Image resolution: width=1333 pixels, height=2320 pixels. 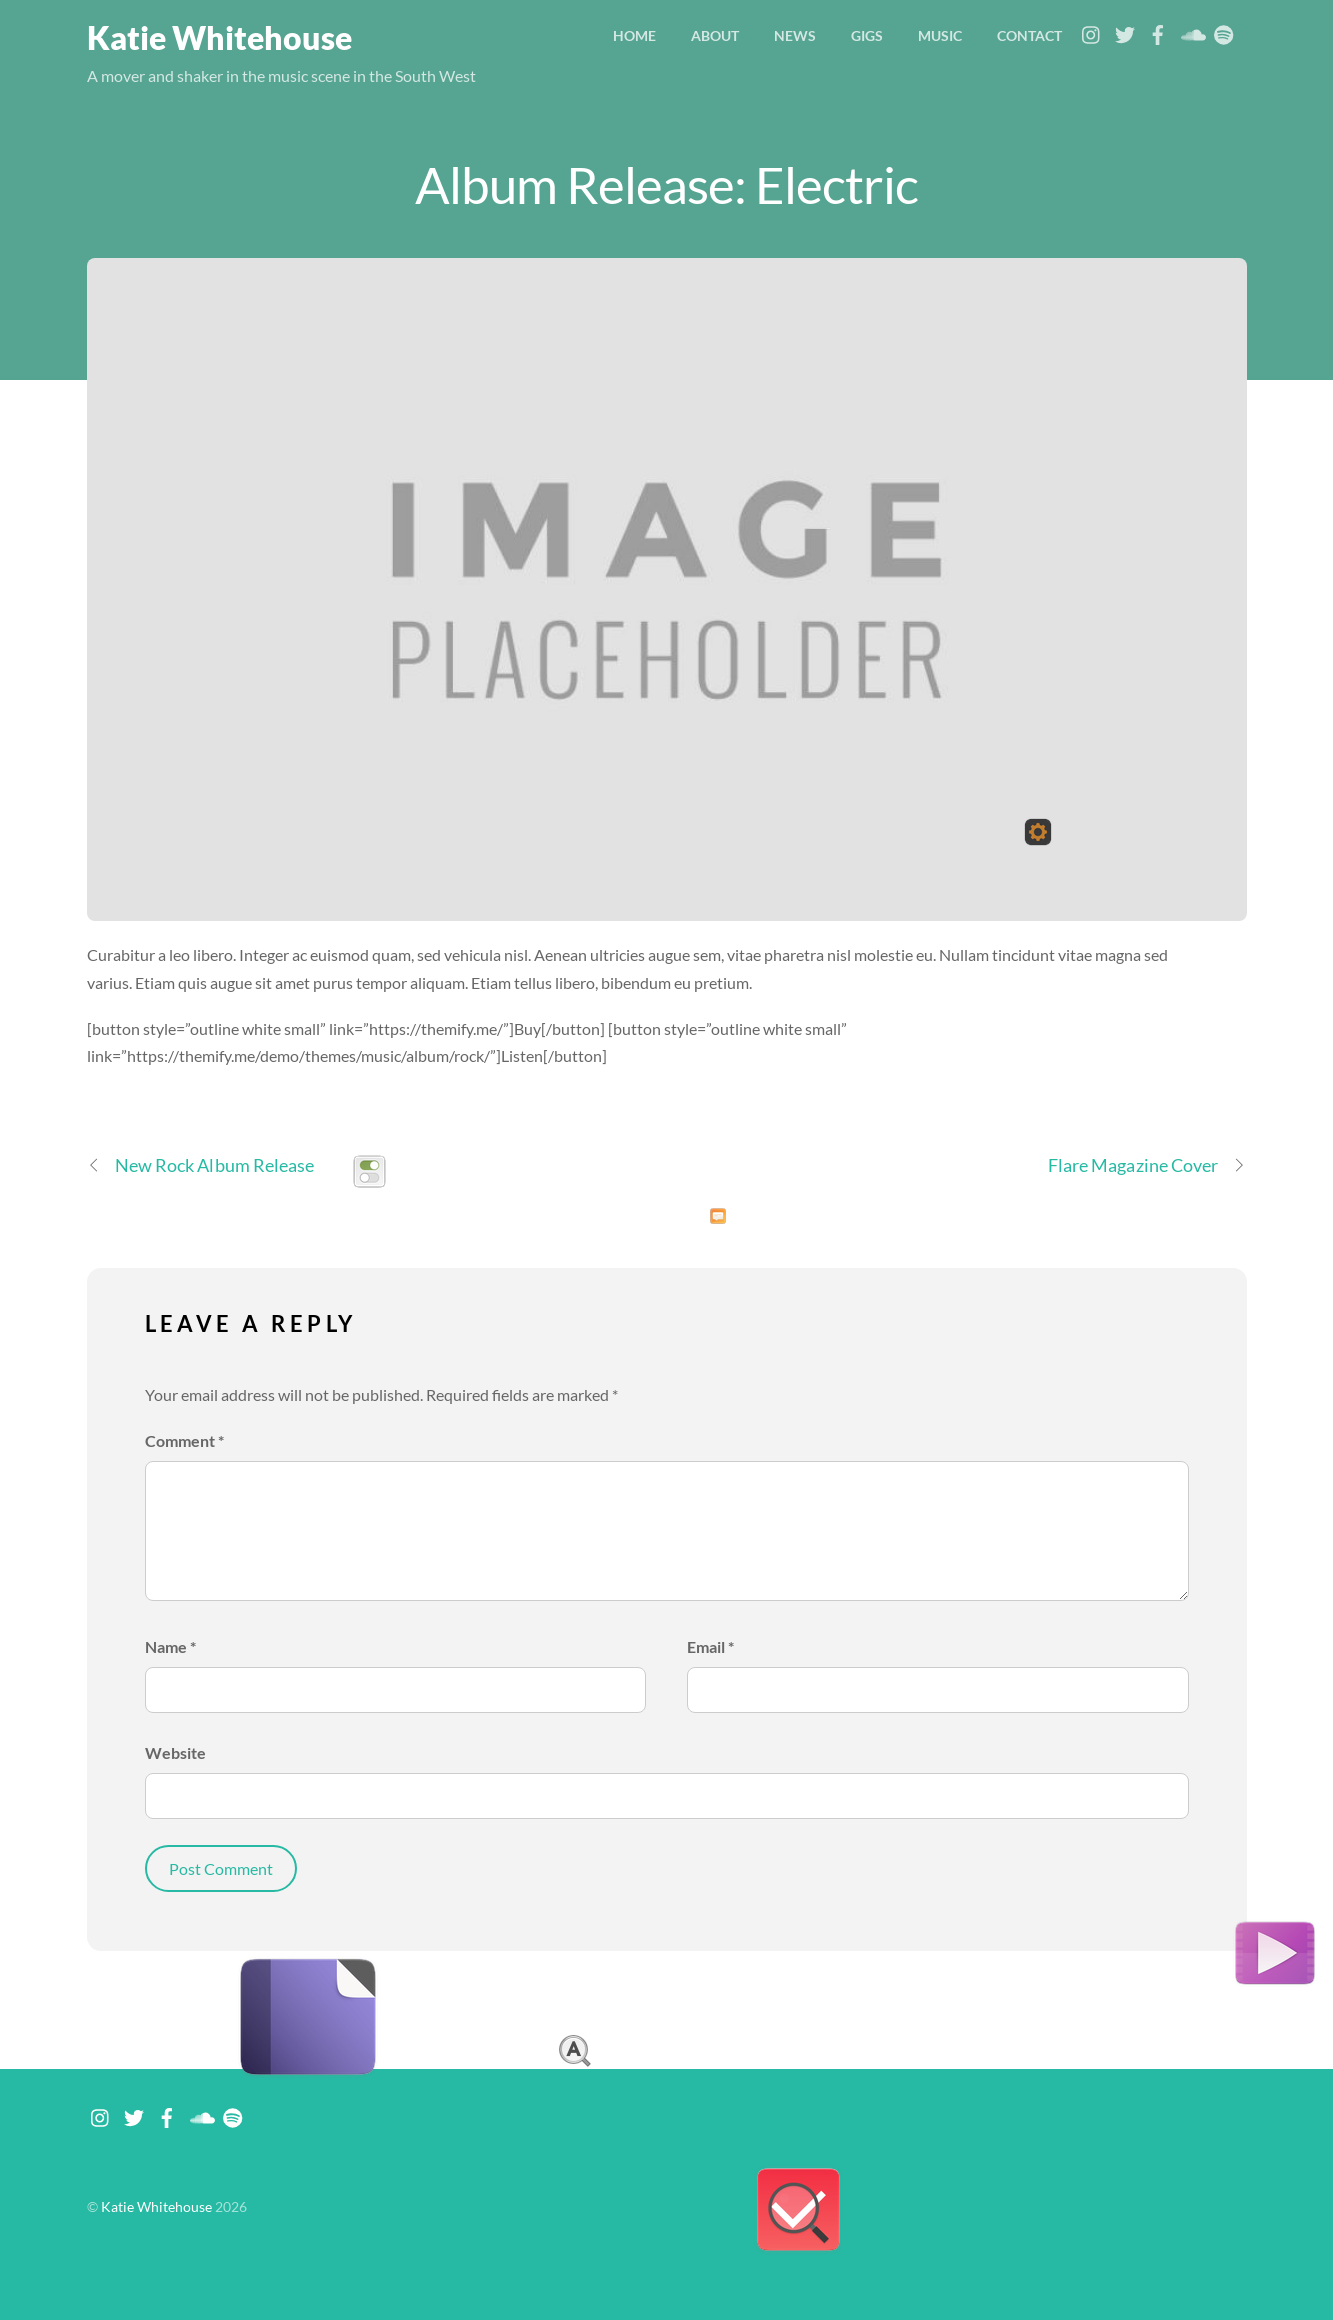 What do you see at coordinates (369, 1171) in the screenshot?
I see `open system settings or preferences` at bounding box center [369, 1171].